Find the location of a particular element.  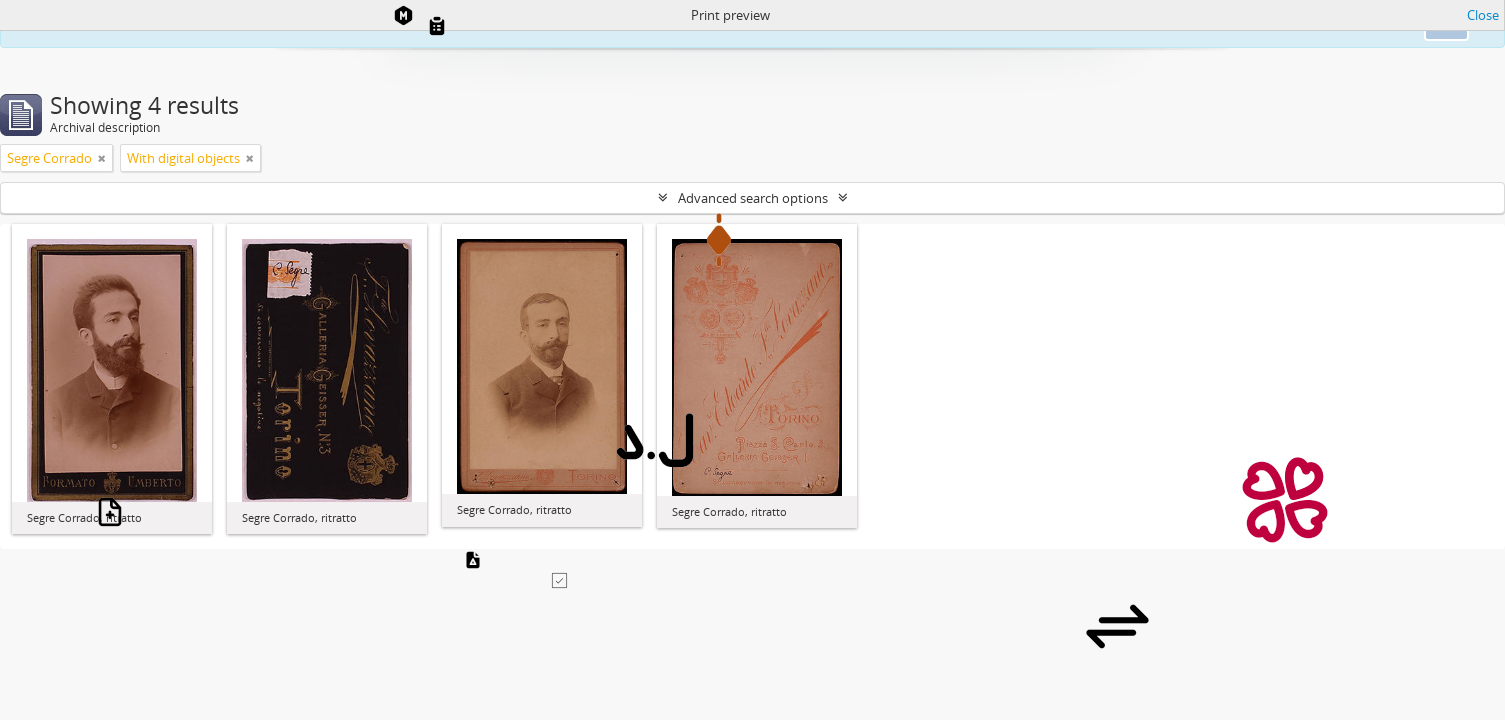

represents Libyan dinar currency is located at coordinates (655, 444).